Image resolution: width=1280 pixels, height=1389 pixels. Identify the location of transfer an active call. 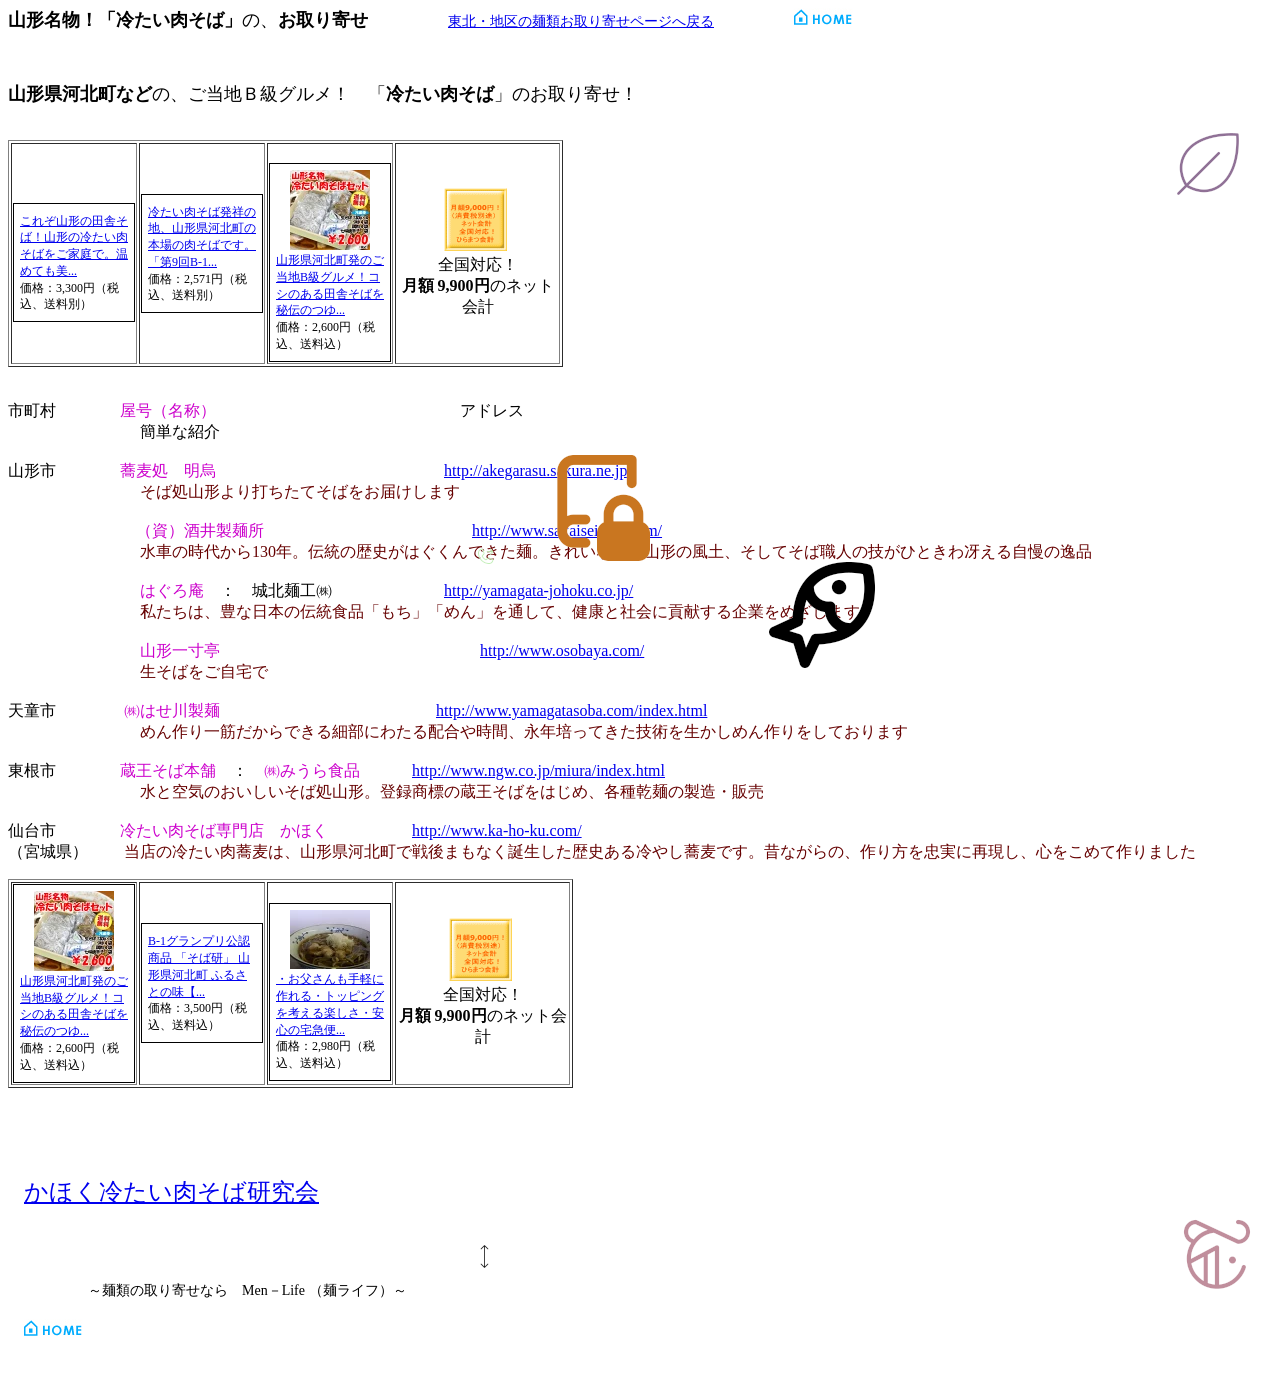
(486, 556).